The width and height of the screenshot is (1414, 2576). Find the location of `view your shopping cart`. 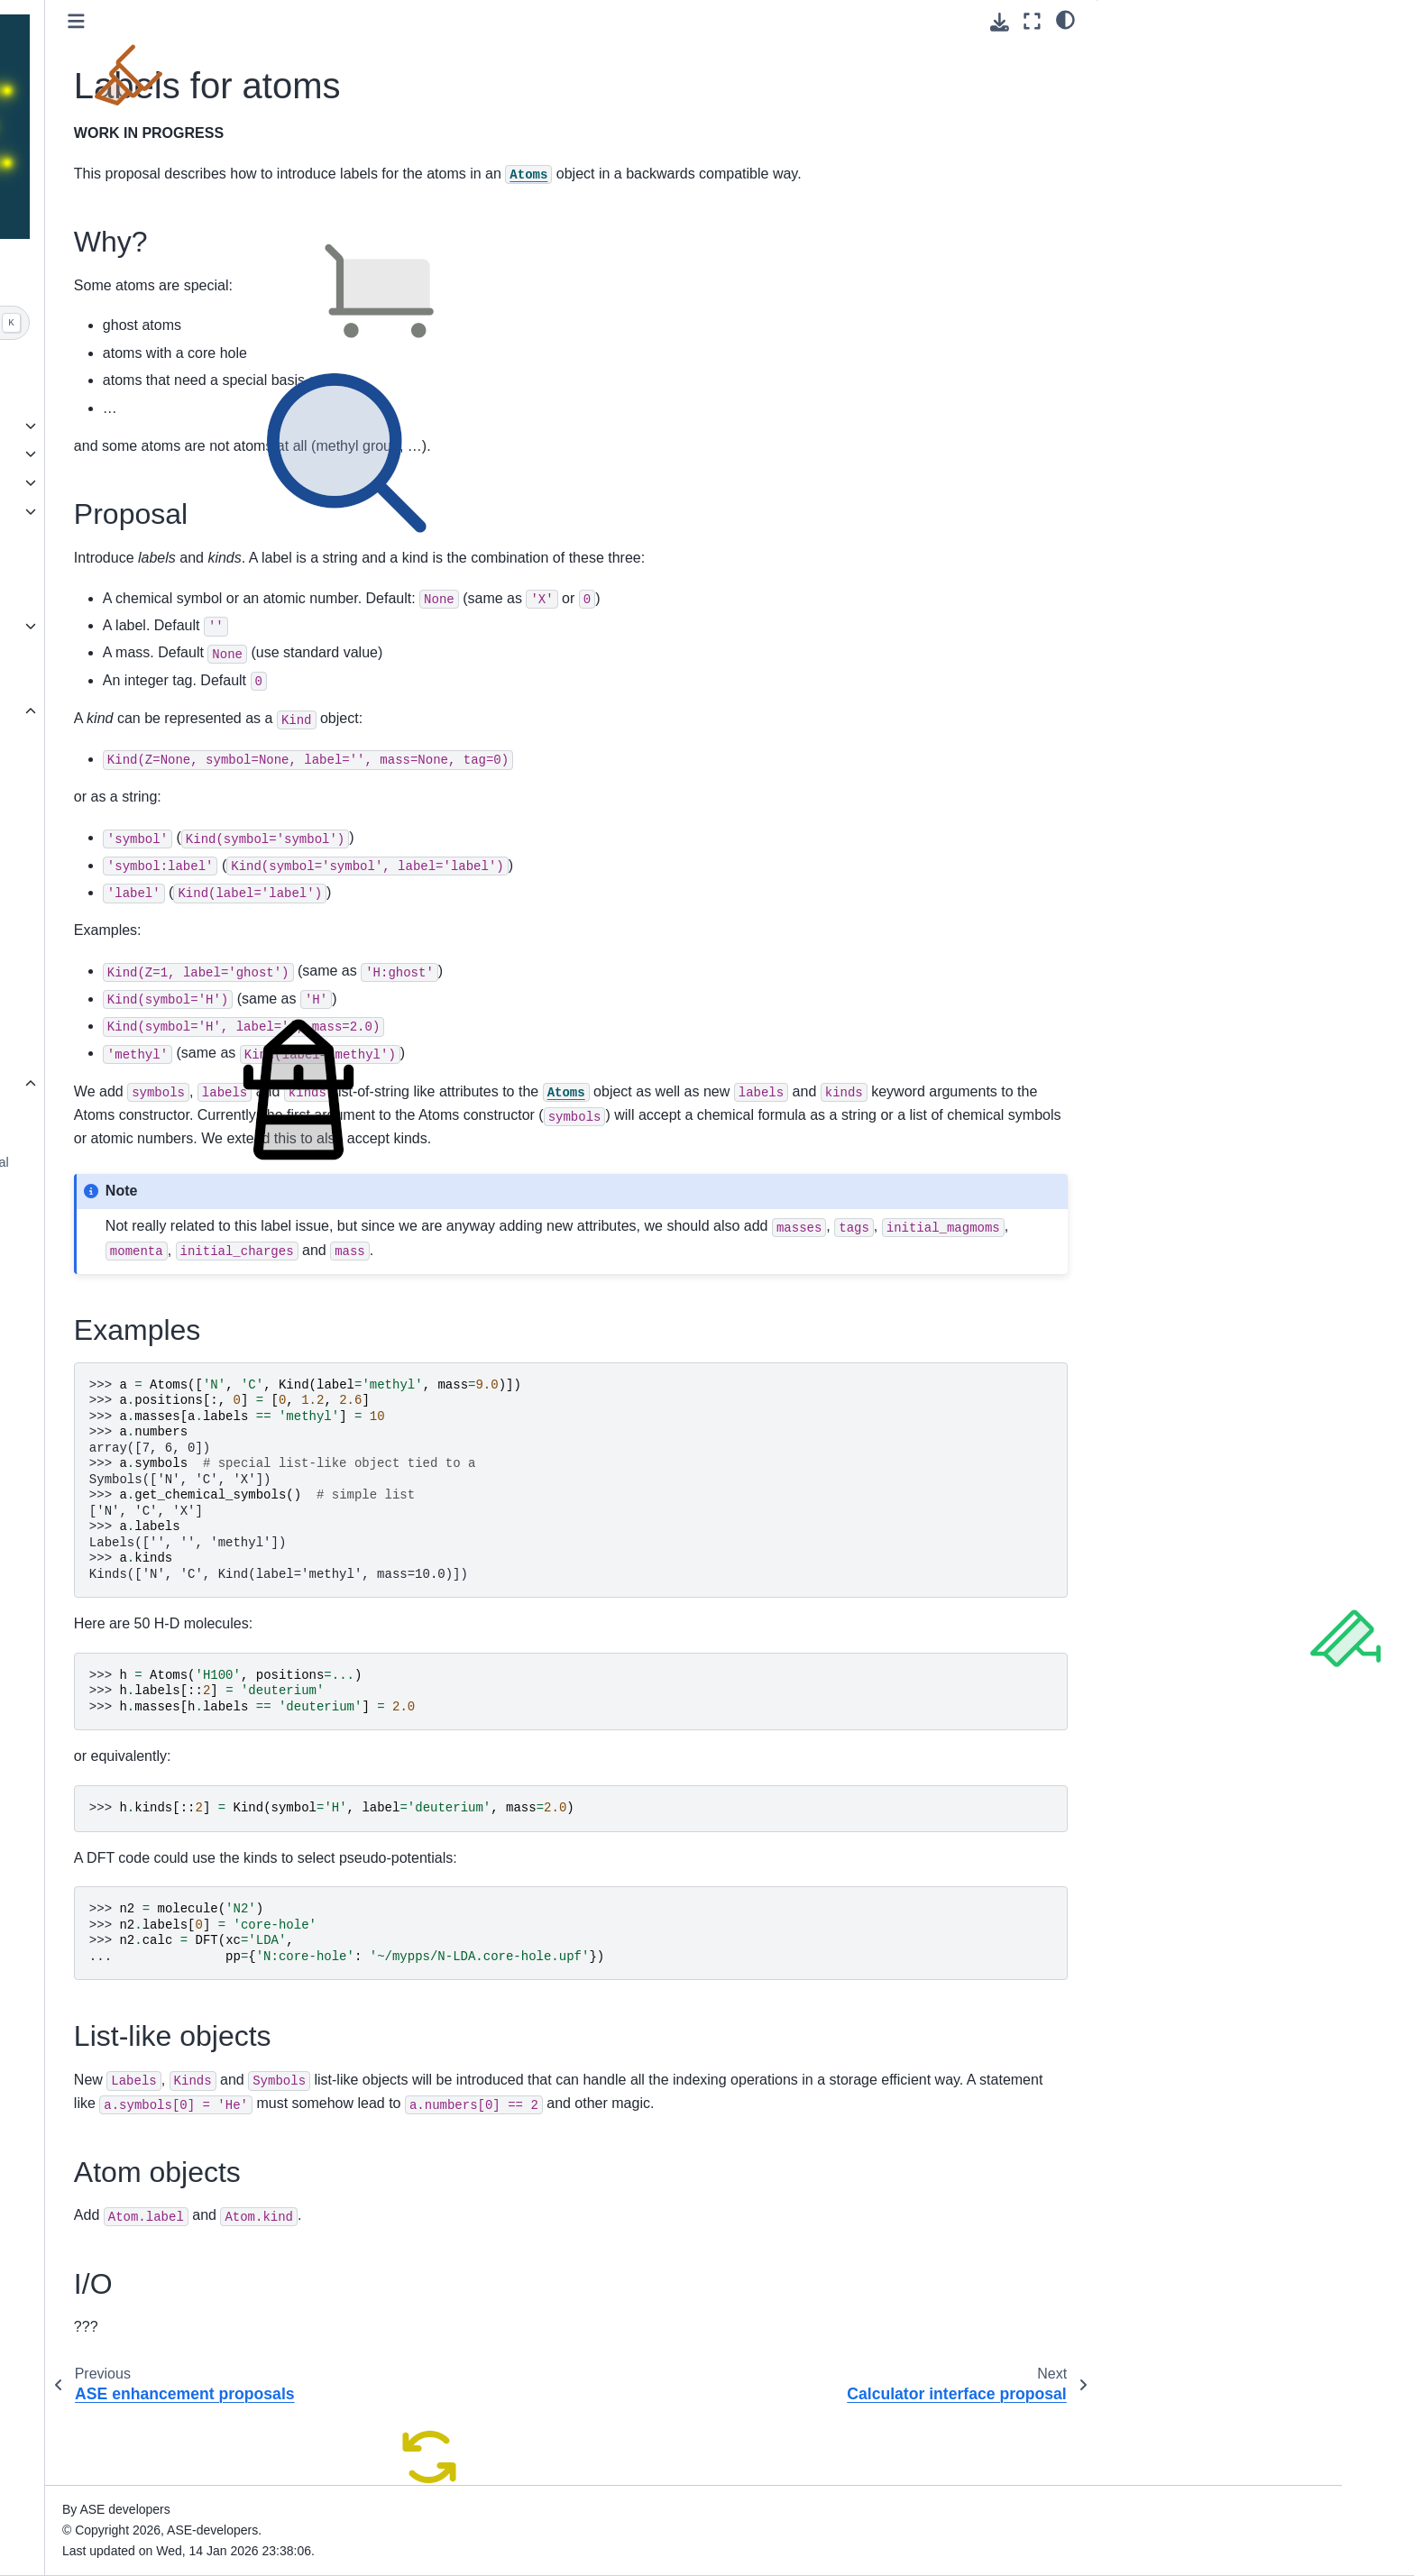

view your shopping cart is located at coordinates (377, 285).